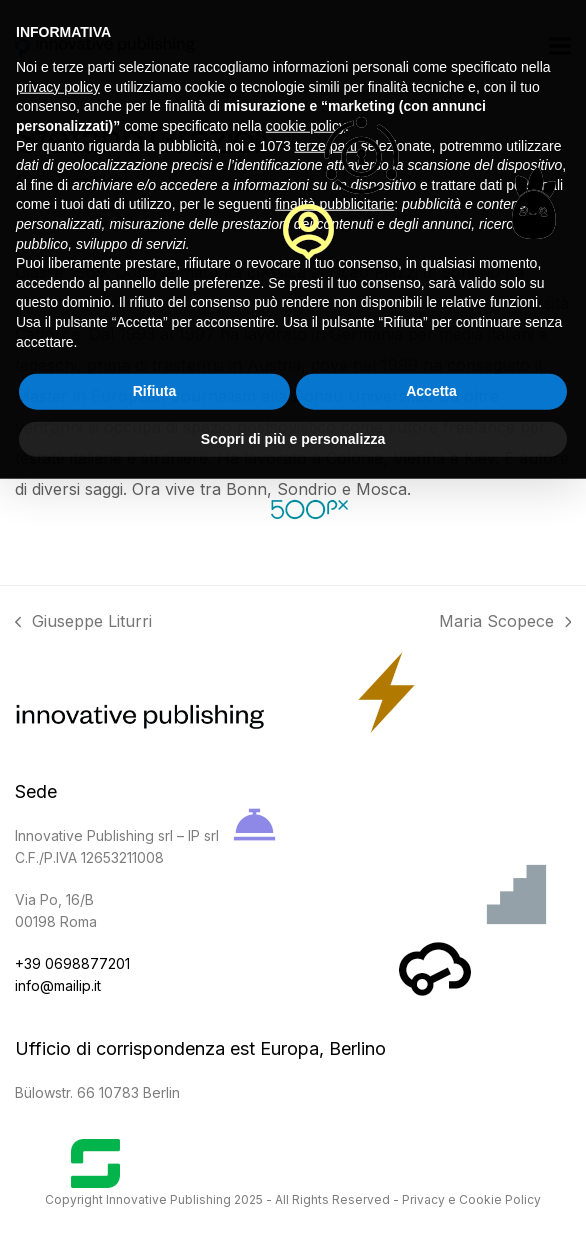 The image size is (586, 1235). I want to click on open StackBlitz web IDE, so click(386, 692).